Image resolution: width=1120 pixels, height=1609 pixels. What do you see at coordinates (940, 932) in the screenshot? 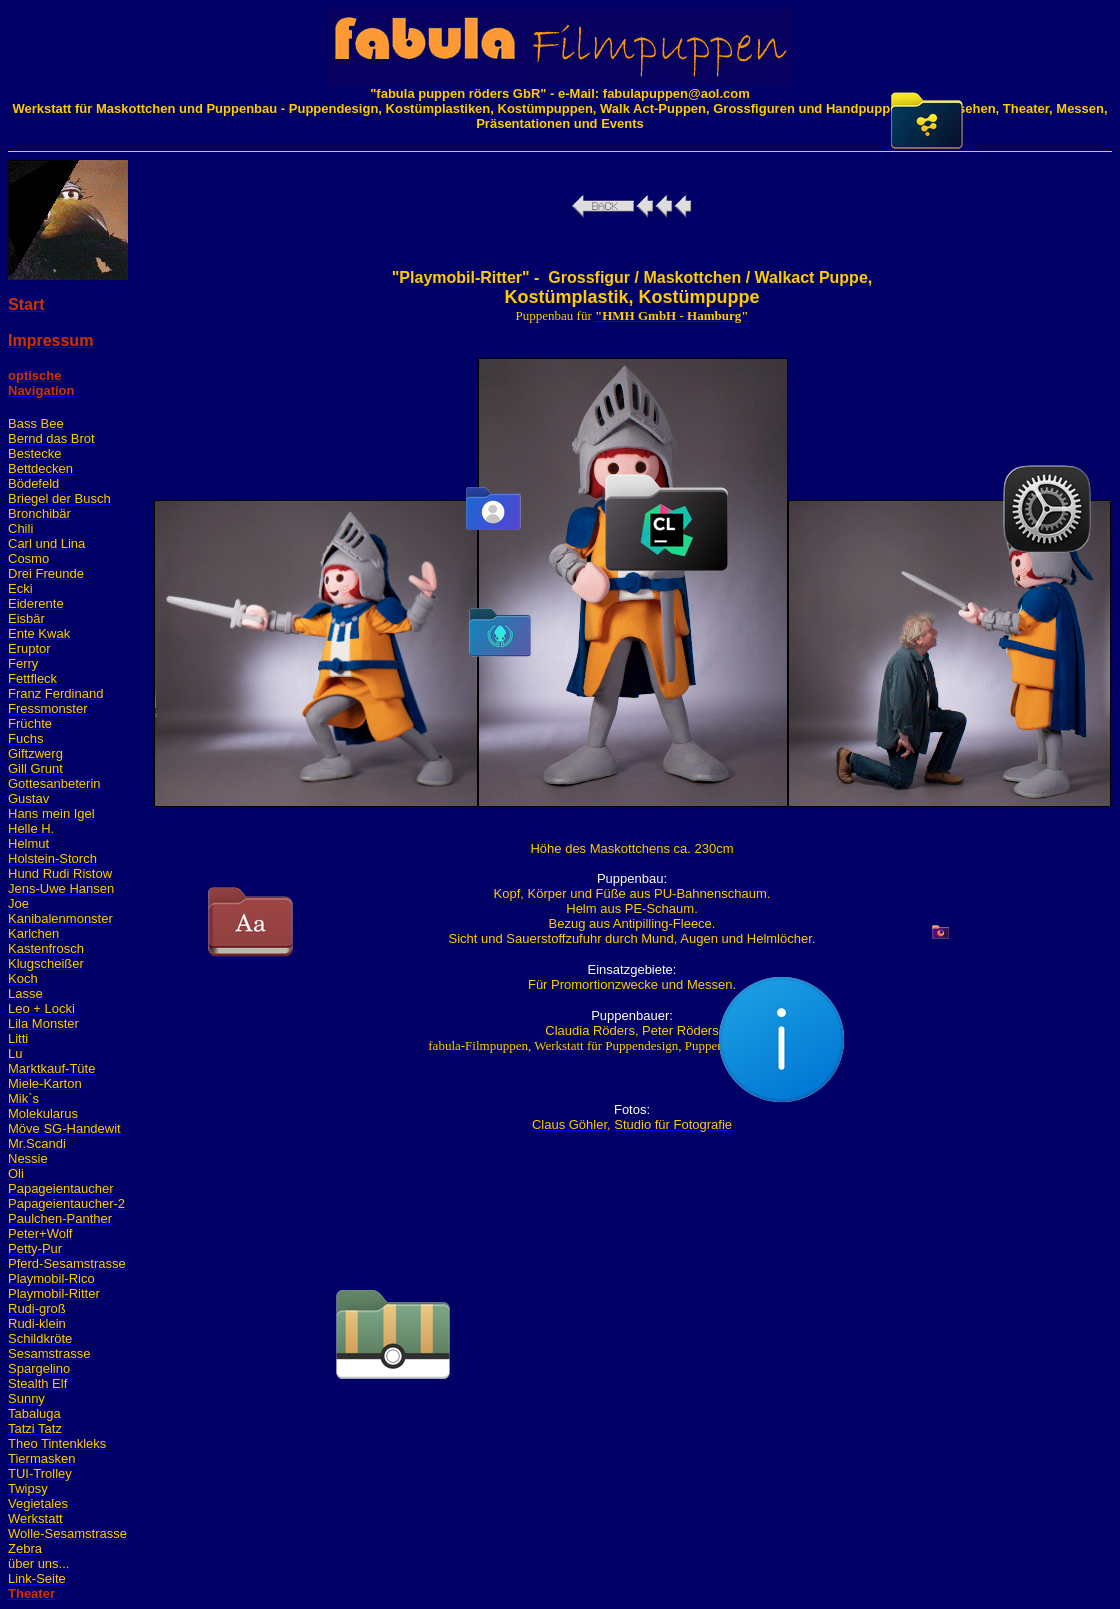
I see `open firefox downloads folder` at bounding box center [940, 932].